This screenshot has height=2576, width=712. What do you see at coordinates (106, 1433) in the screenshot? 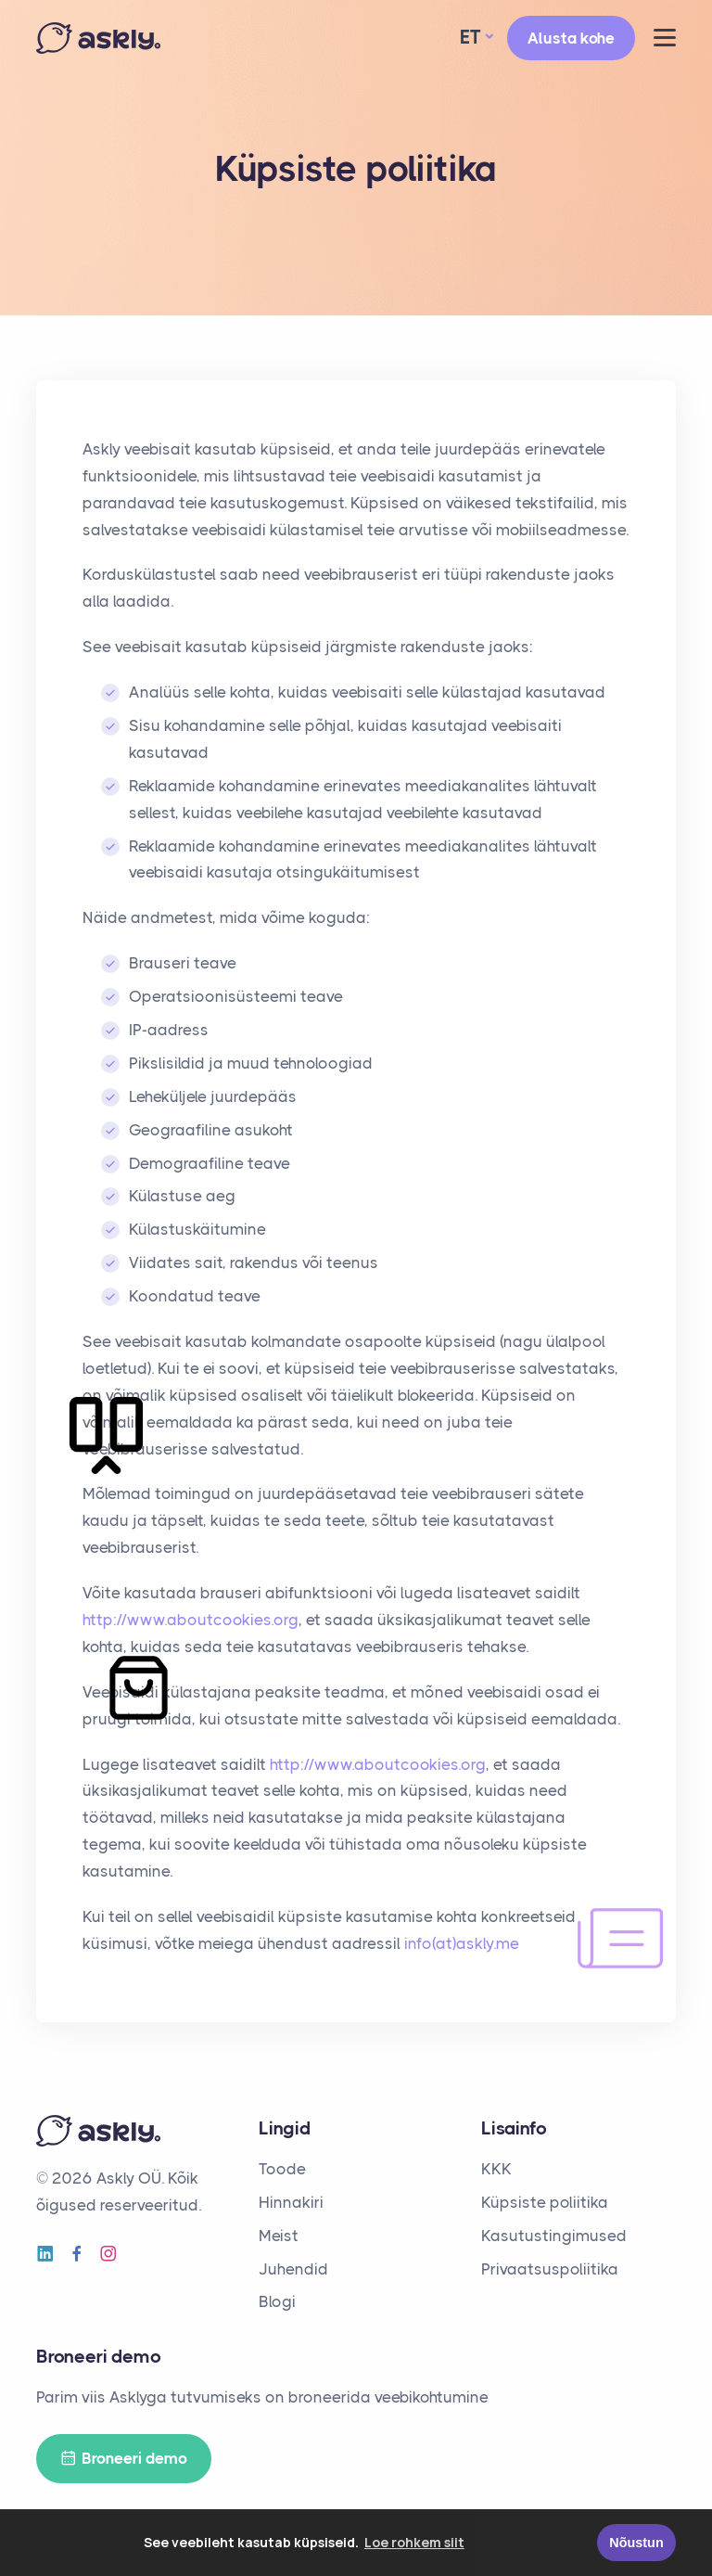
I see `align items to bottom edge` at bounding box center [106, 1433].